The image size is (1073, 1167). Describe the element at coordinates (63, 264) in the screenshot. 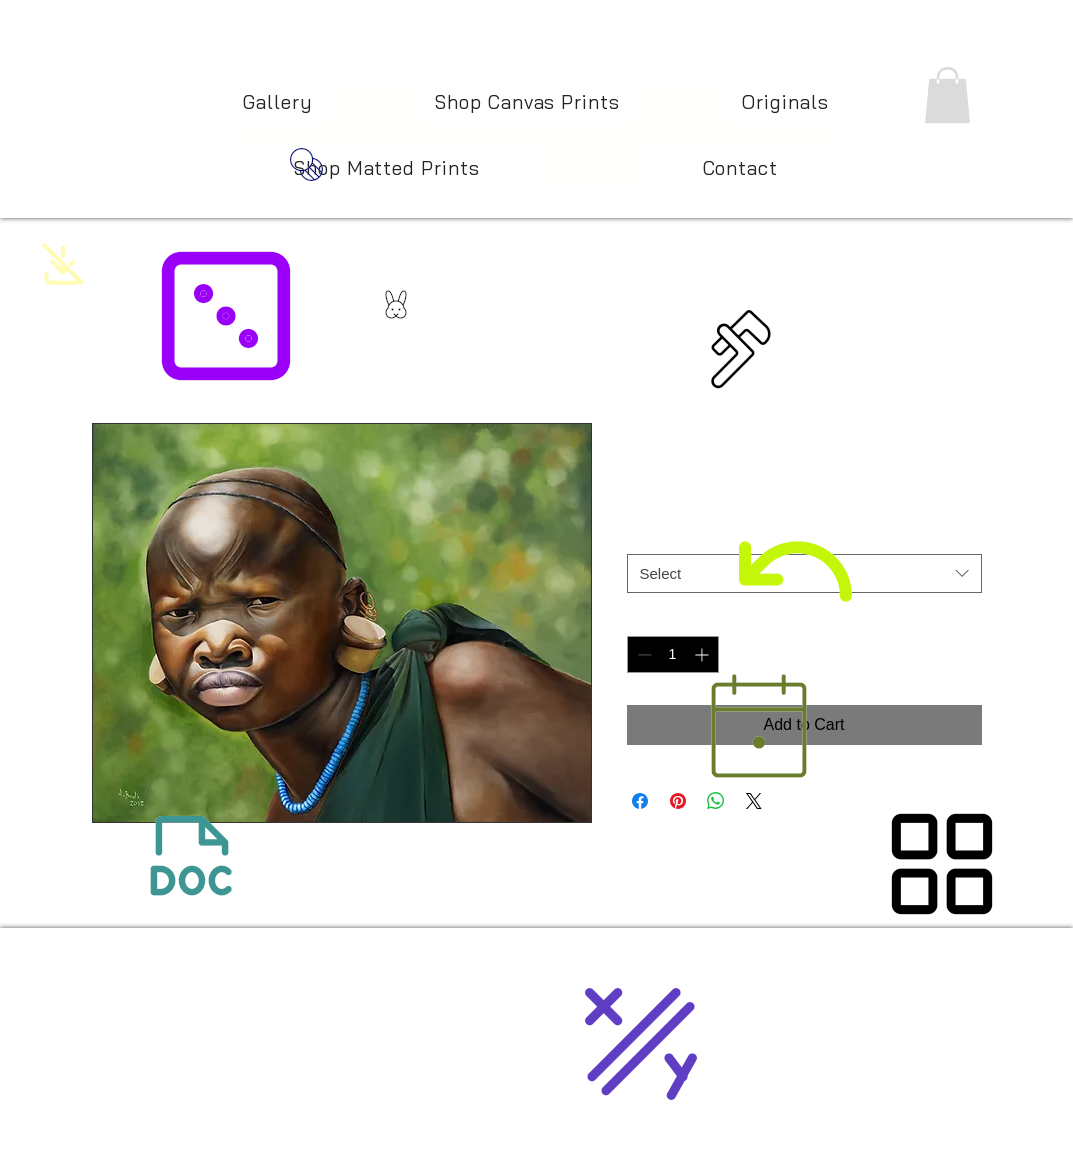

I see `download unavailable or disabled` at that location.